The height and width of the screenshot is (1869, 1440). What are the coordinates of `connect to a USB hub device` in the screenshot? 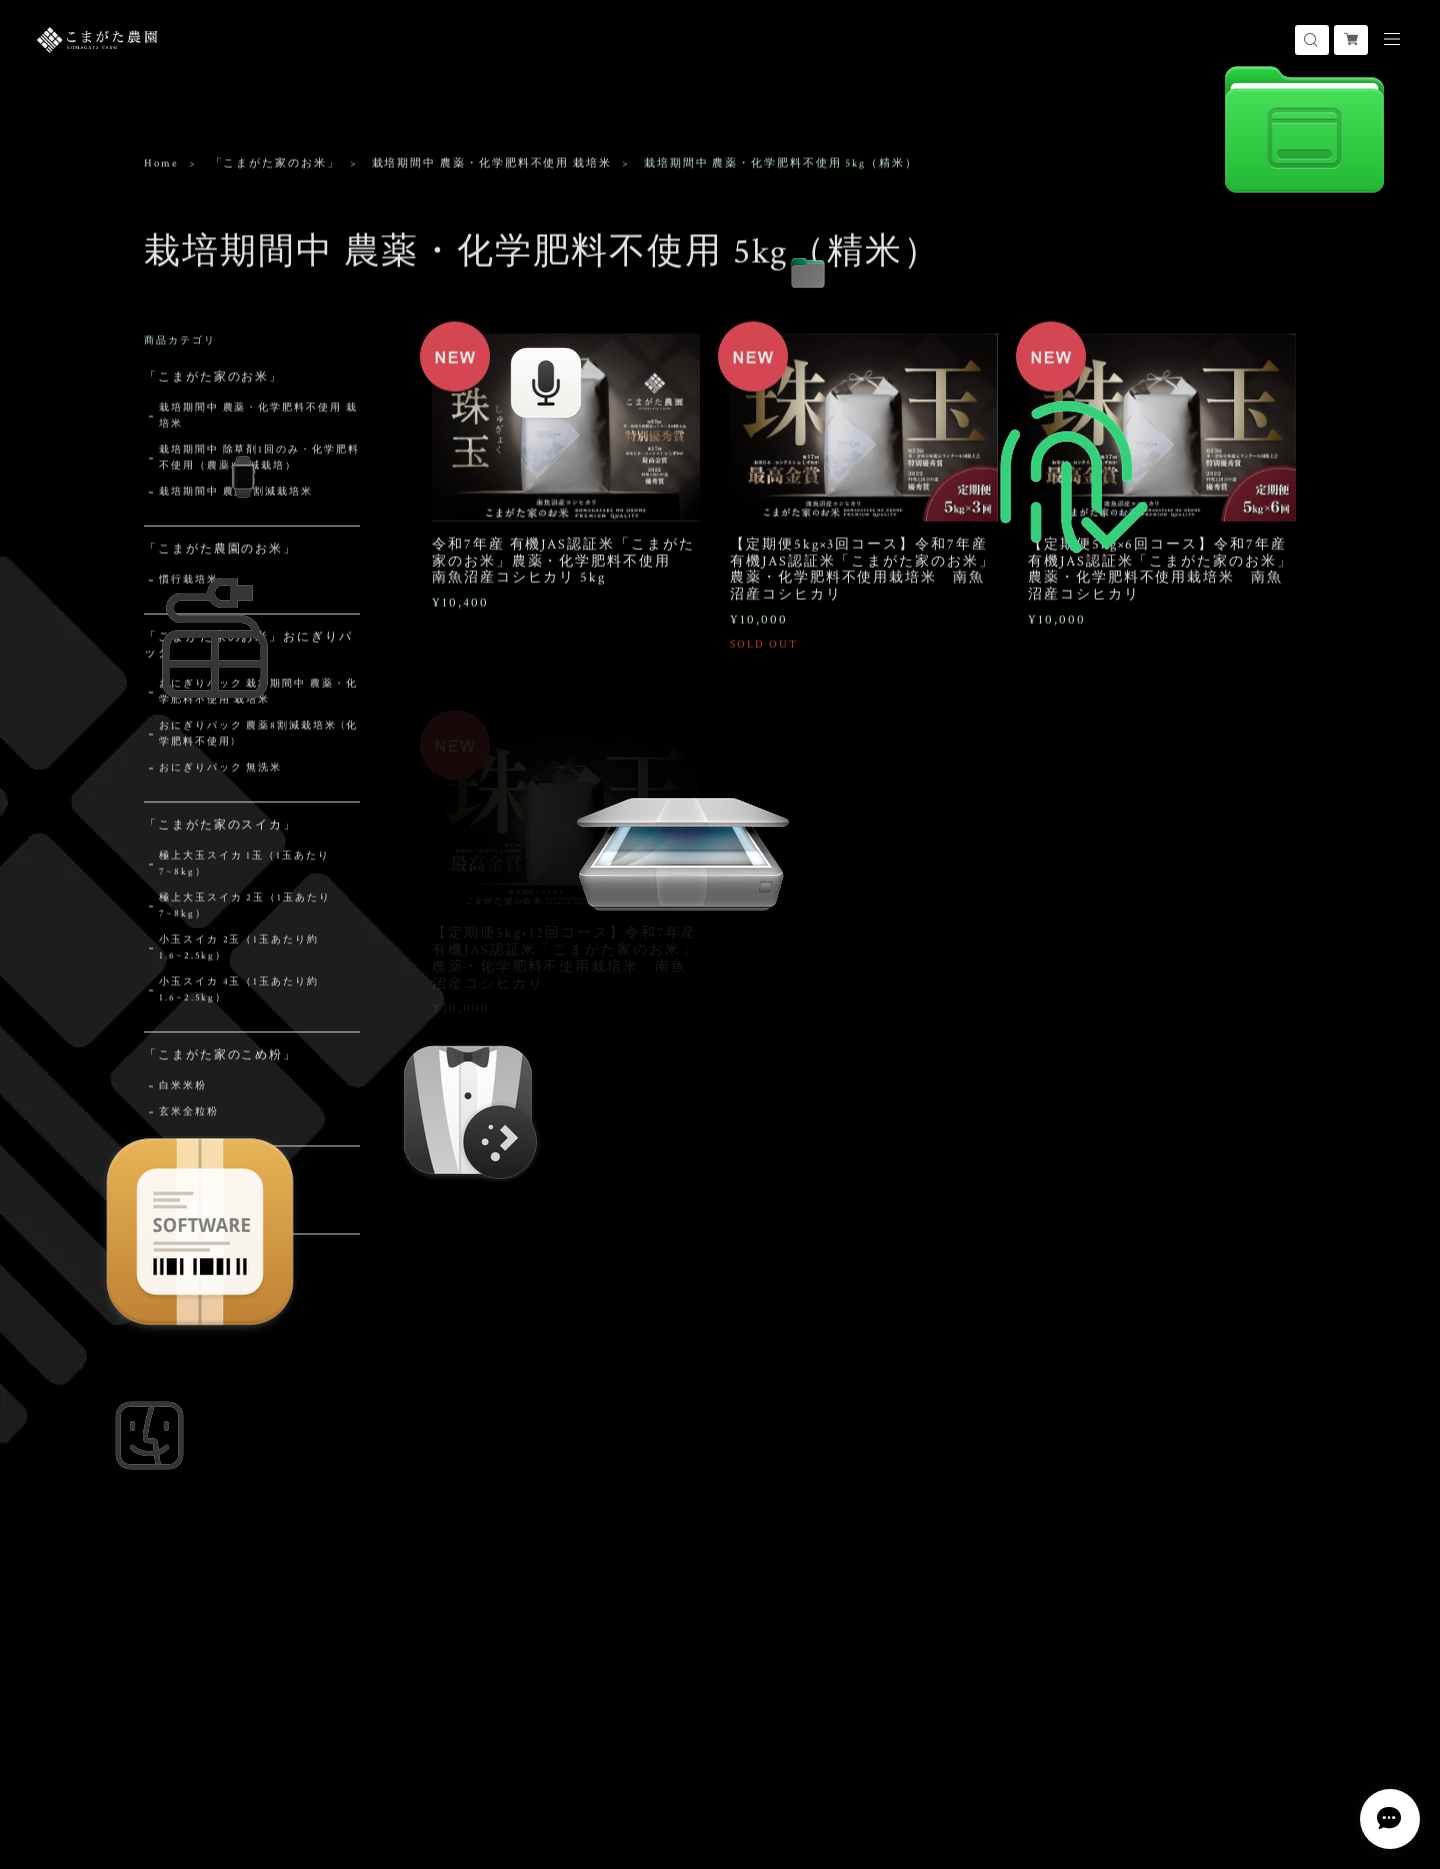 It's located at (215, 638).